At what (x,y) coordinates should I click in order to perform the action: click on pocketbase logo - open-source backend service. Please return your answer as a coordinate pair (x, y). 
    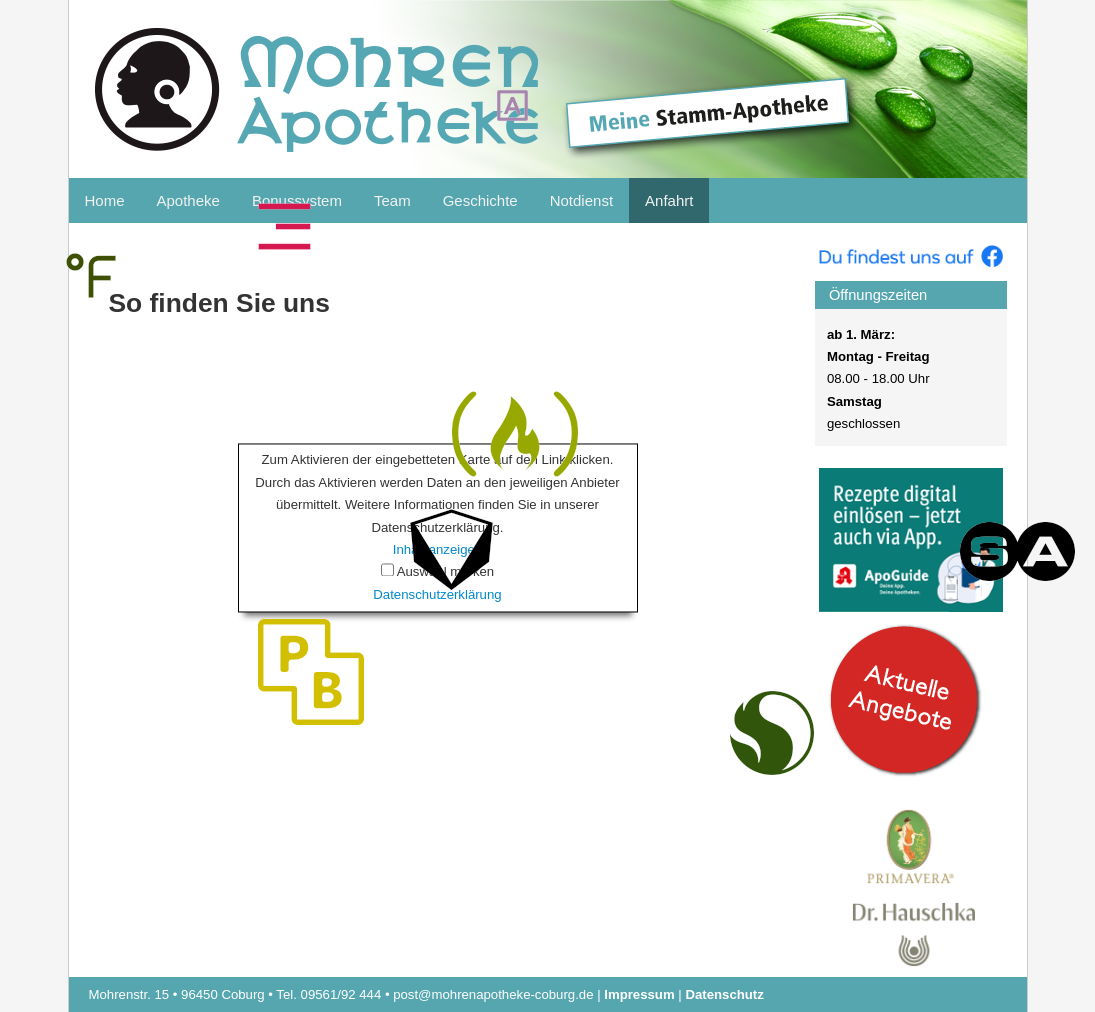
    Looking at the image, I should click on (311, 672).